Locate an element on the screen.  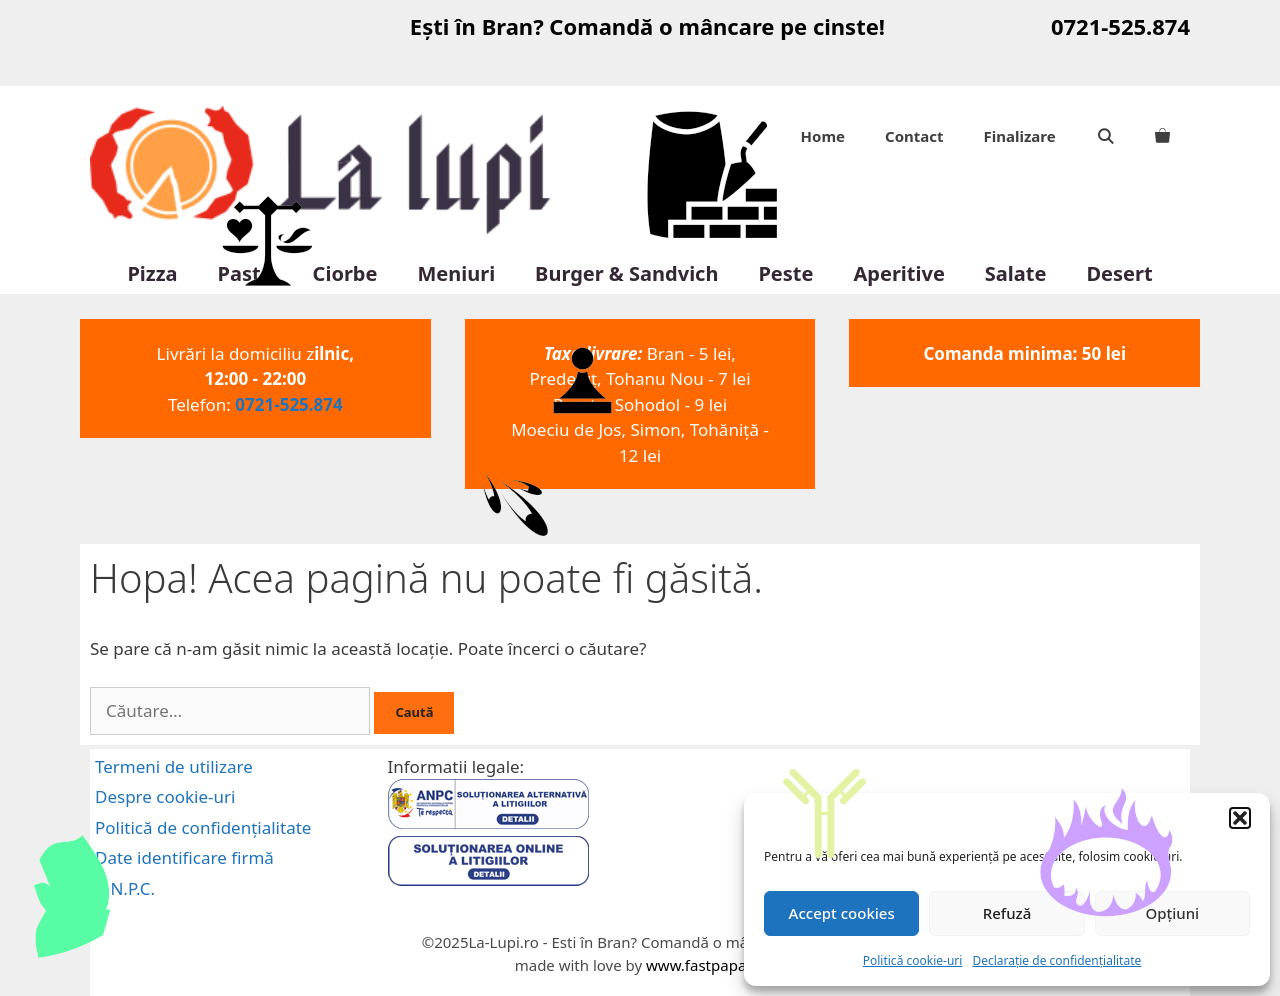
play chess or start a chess game is located at coordinates (582, 370).